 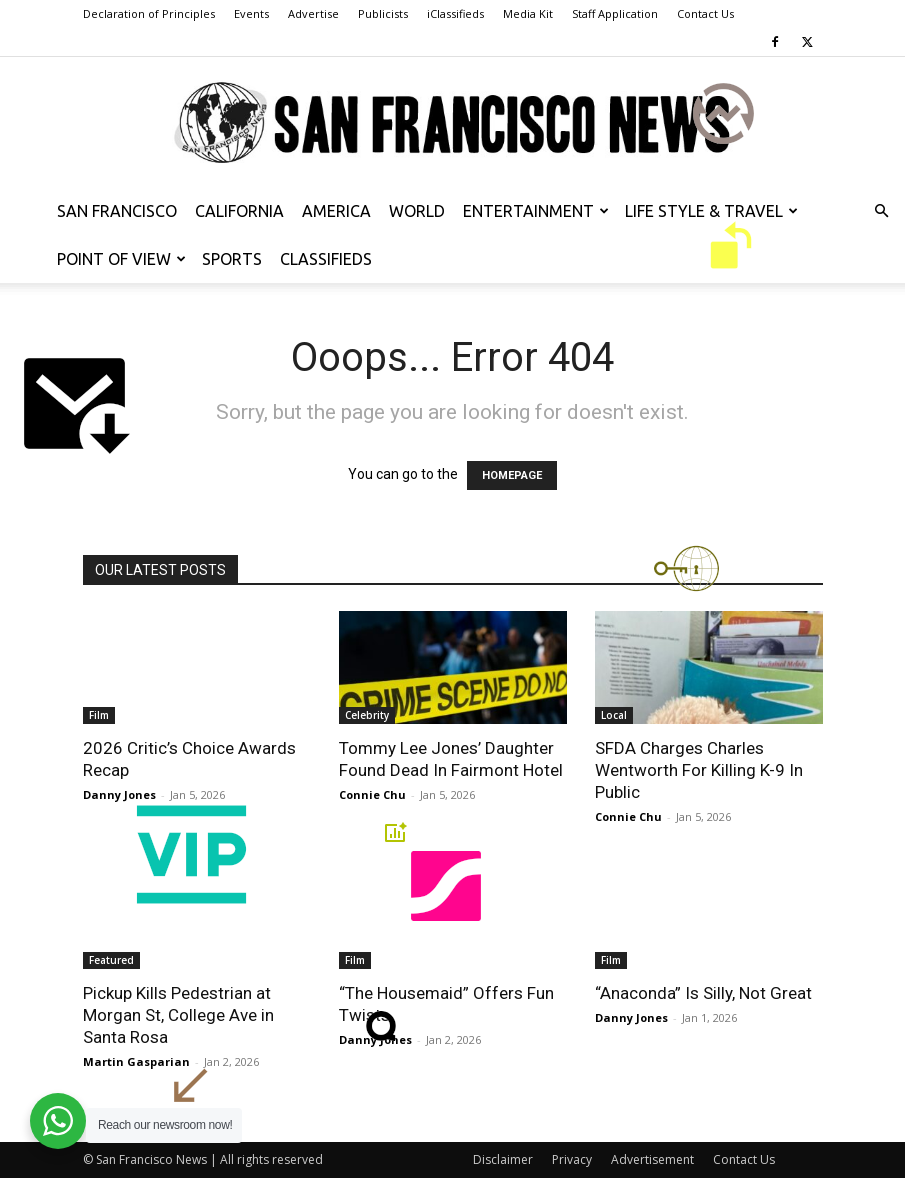 What do you see at coordinates (731, 246) in the screenshot?
I see `rotate object counterclockwise` at bounding box center [731, 246].